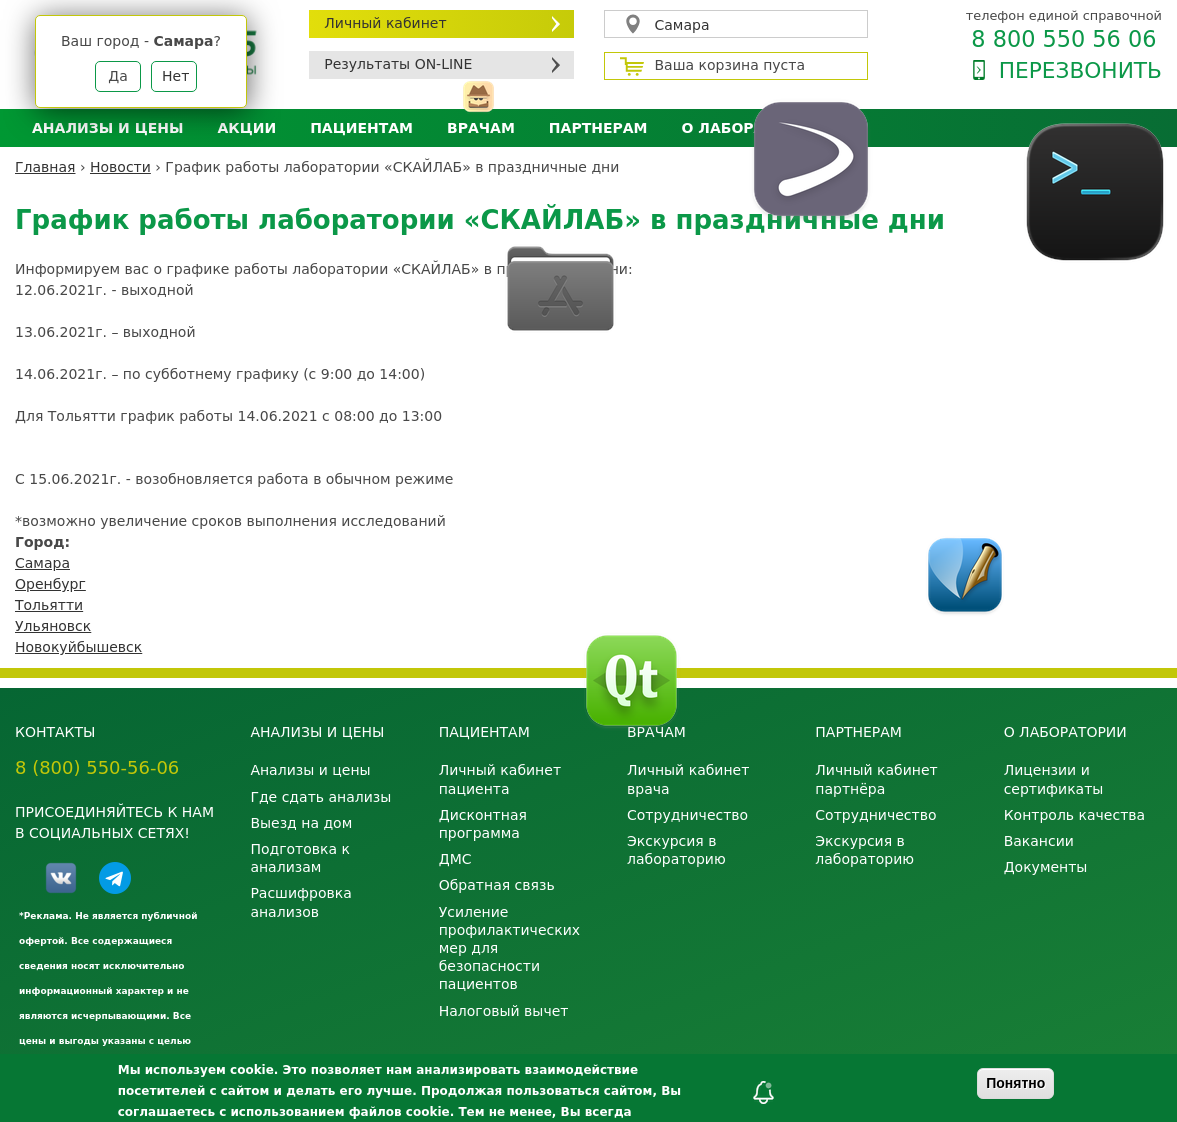  I want to click on open terminal application, so click(1095, 192).